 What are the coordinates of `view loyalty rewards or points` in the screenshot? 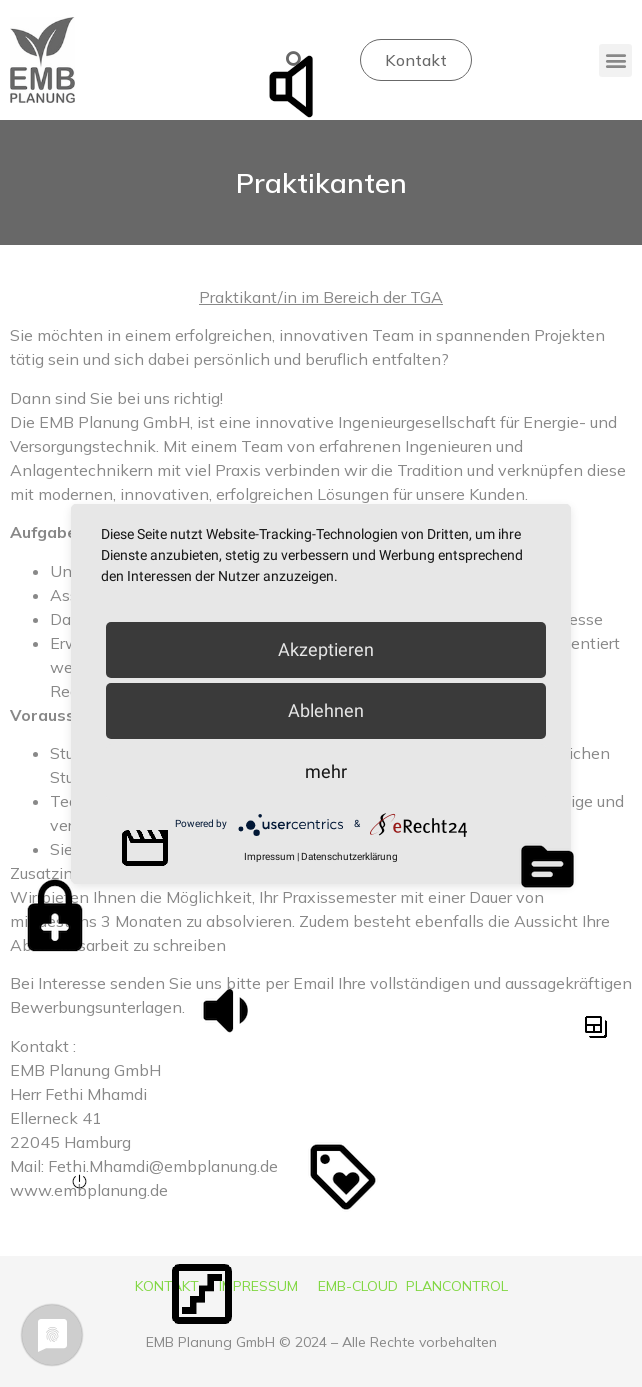 It's located at (343, 1177).